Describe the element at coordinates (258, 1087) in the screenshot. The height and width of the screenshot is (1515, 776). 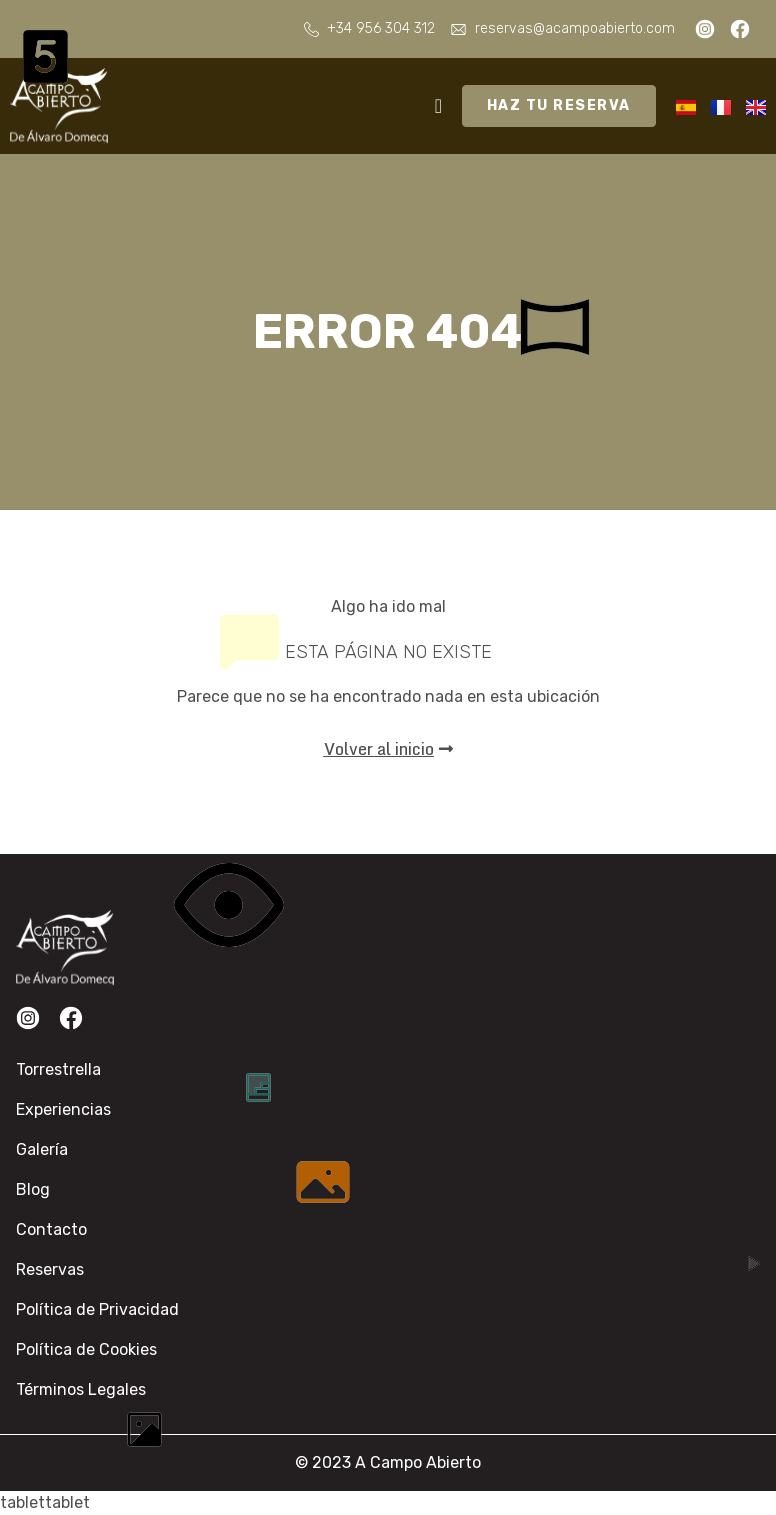
I see `indicates stairs or stairway access` at that location.